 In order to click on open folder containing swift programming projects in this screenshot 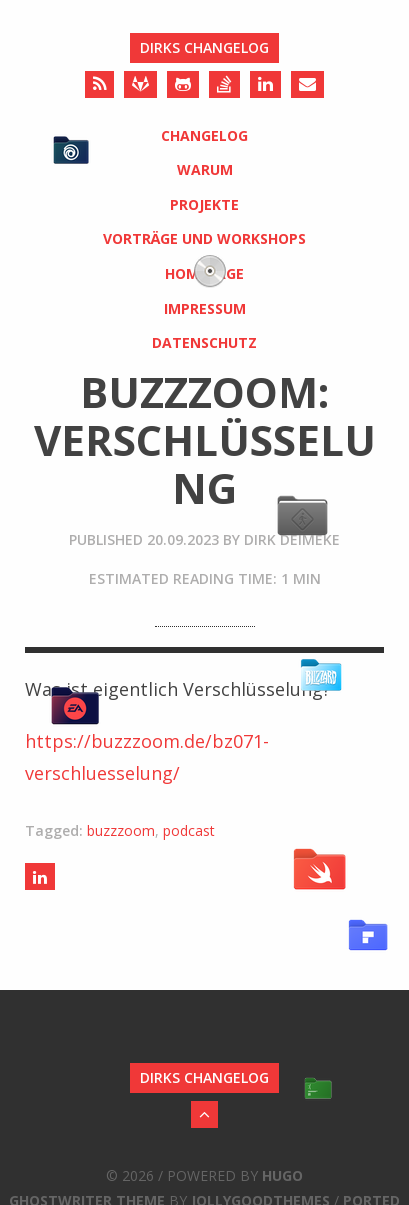, I will do `click(319, 870)`.